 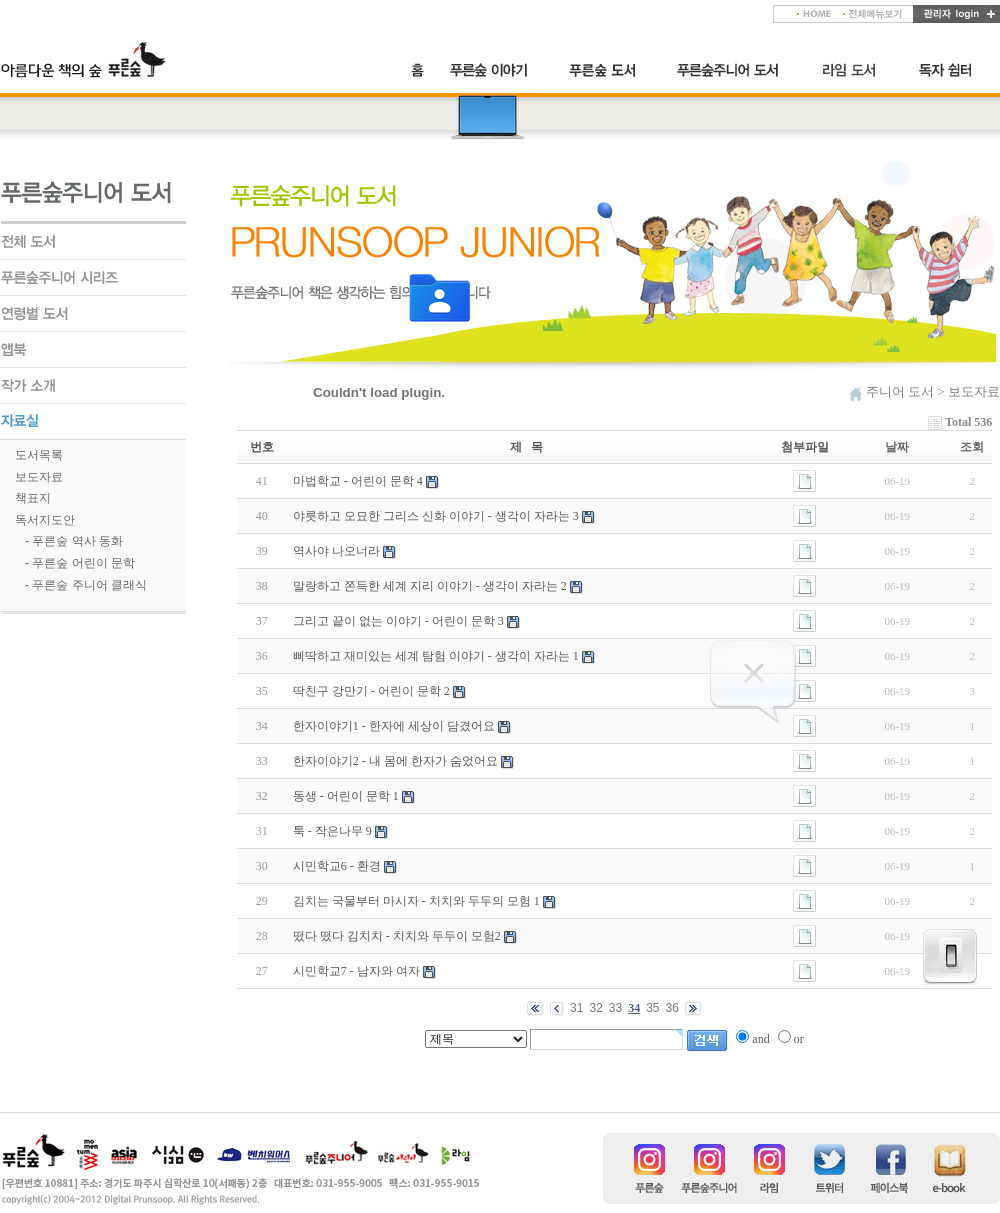 I want to click on macbook air 15-inch device icon, so click(x=487, y=113).